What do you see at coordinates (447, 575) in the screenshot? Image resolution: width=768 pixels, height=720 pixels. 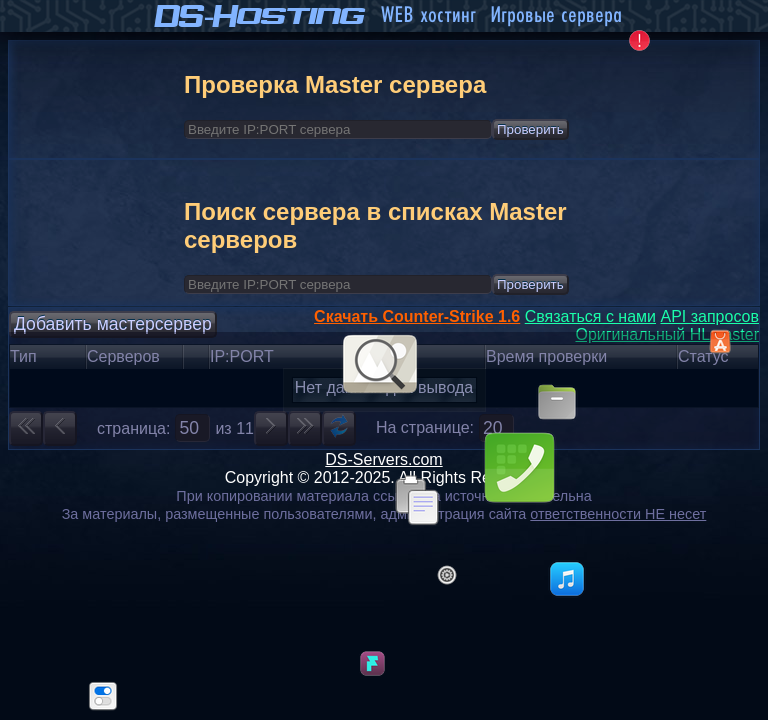 I see `open system settings` at bounding box center [447, 575].